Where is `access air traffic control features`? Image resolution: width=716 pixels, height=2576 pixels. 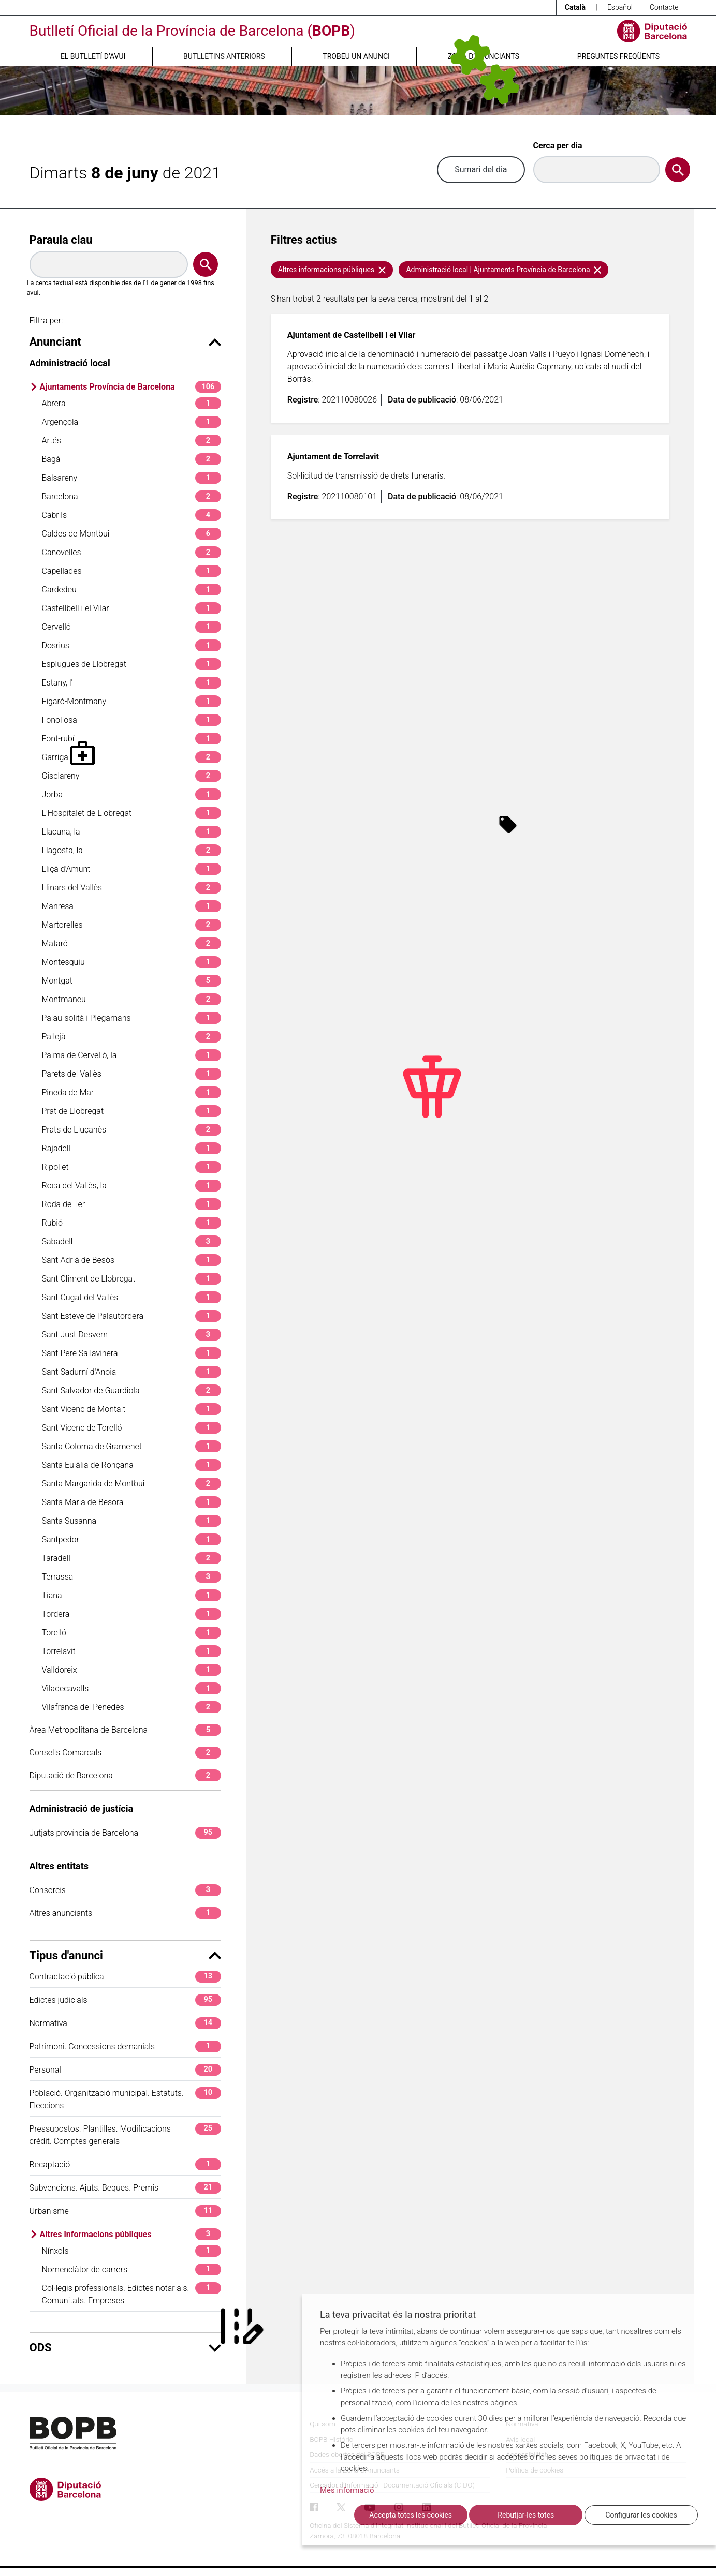
access air traffic control features is located at coordinates (432, 1086).